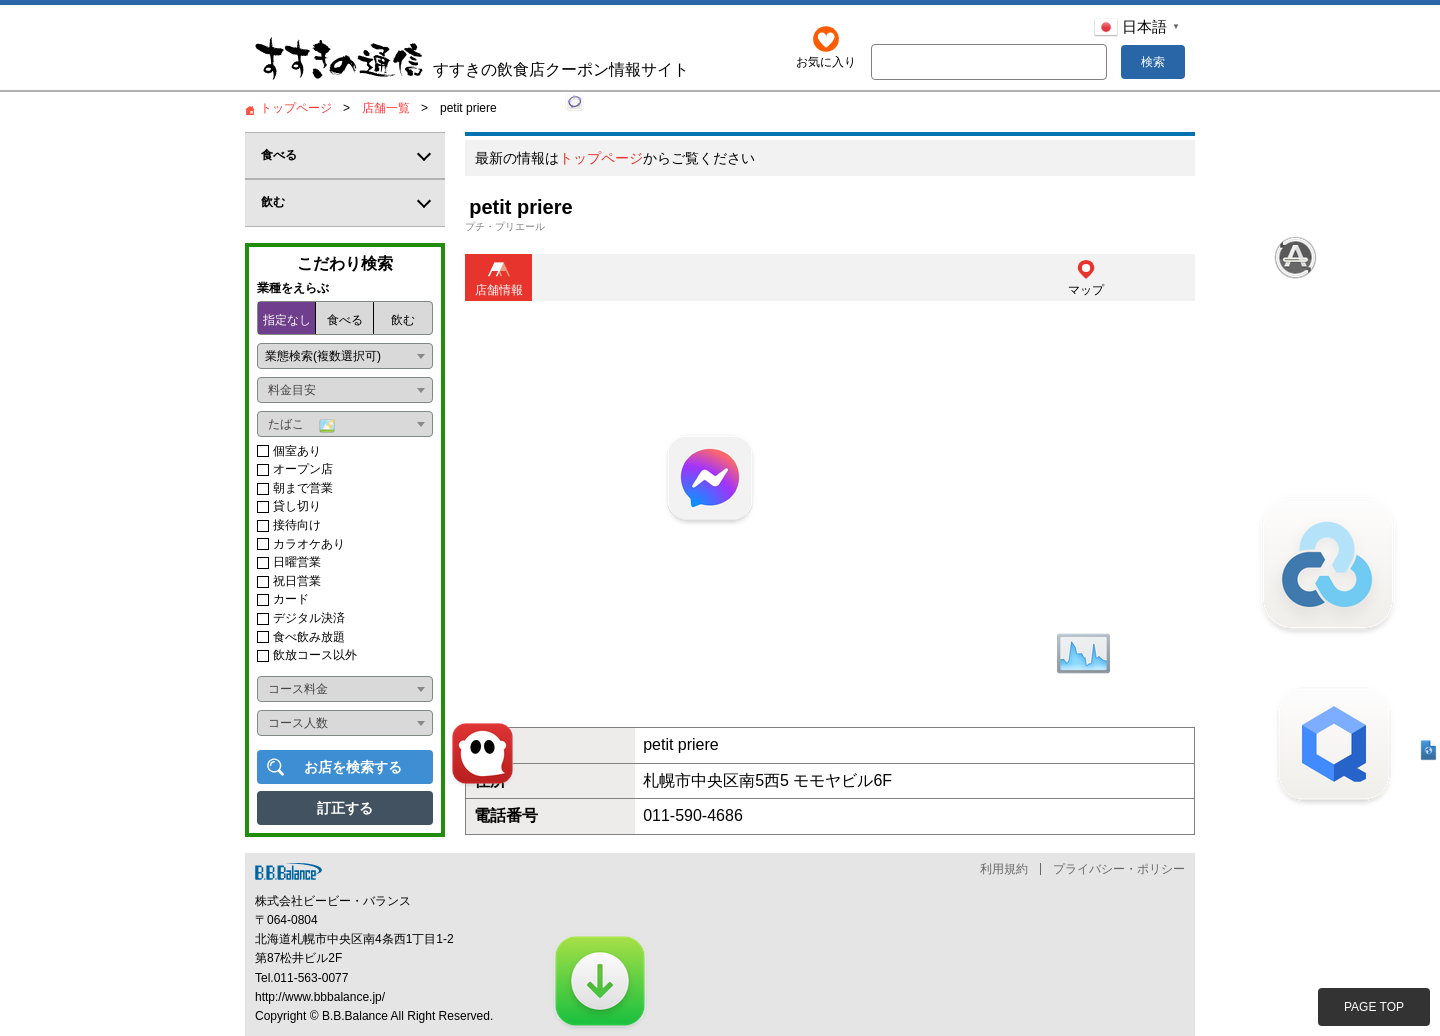  I want to click on open qubes os application, so click(1334, 744).